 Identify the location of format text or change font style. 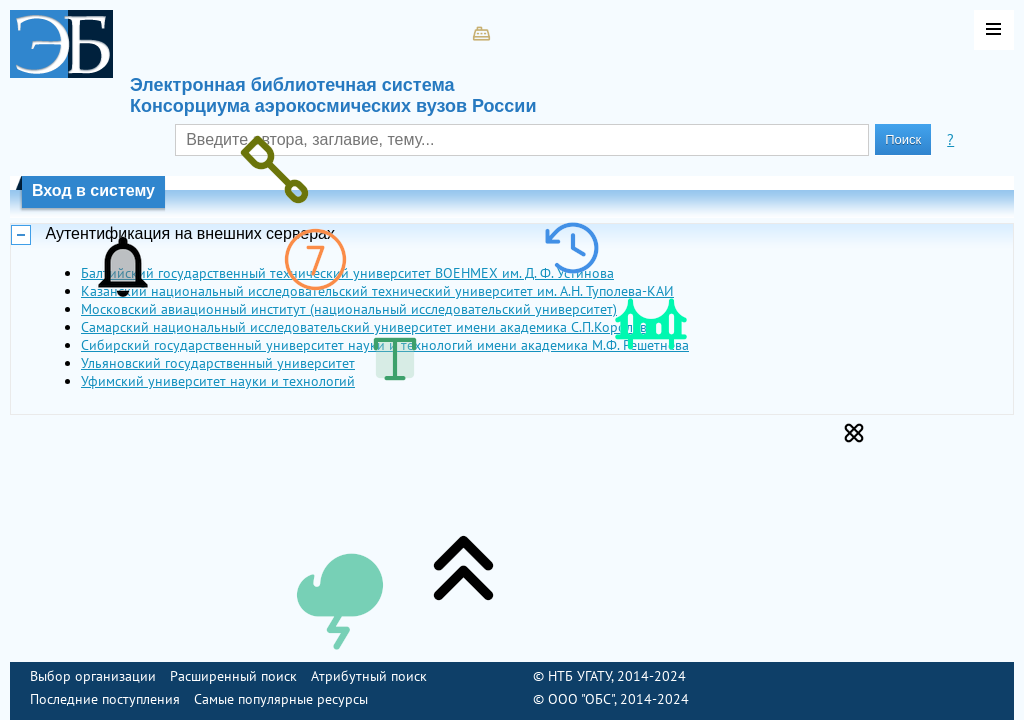
(395, 359).